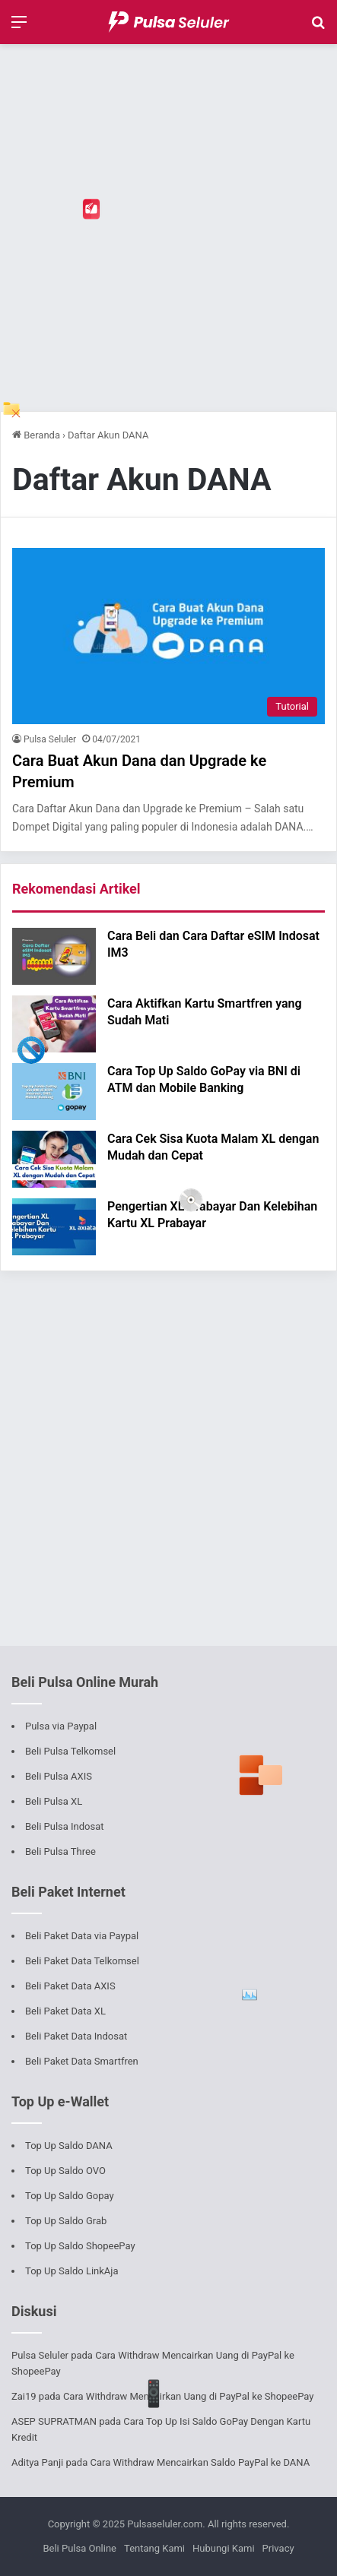 The image size is (337, 2576). What do you see at coordinates (250, 1995) in the screenshot?
I see `open task manager application` at bounding box center [250, 1995].